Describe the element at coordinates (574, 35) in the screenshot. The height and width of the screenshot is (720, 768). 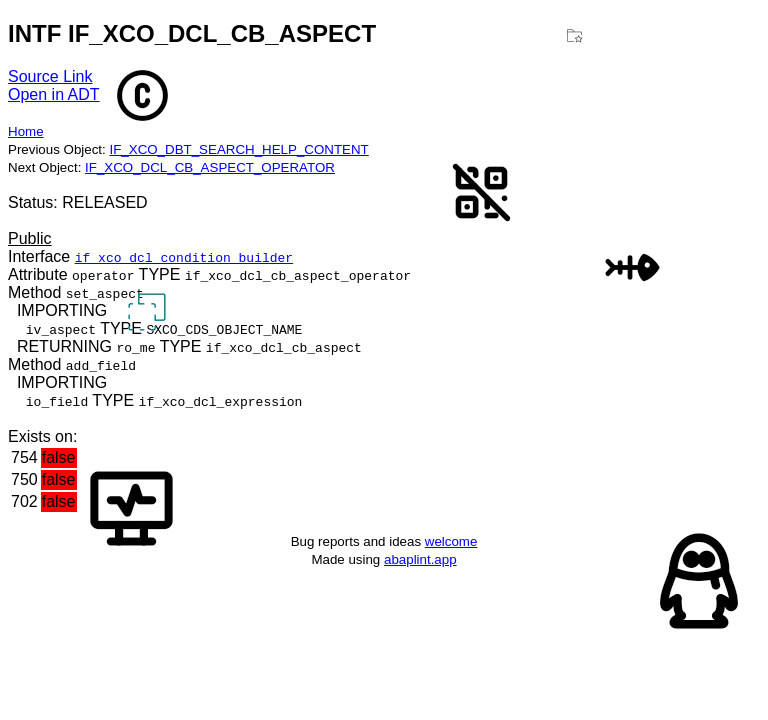
I see `access your starred or favorite folders` at that location.